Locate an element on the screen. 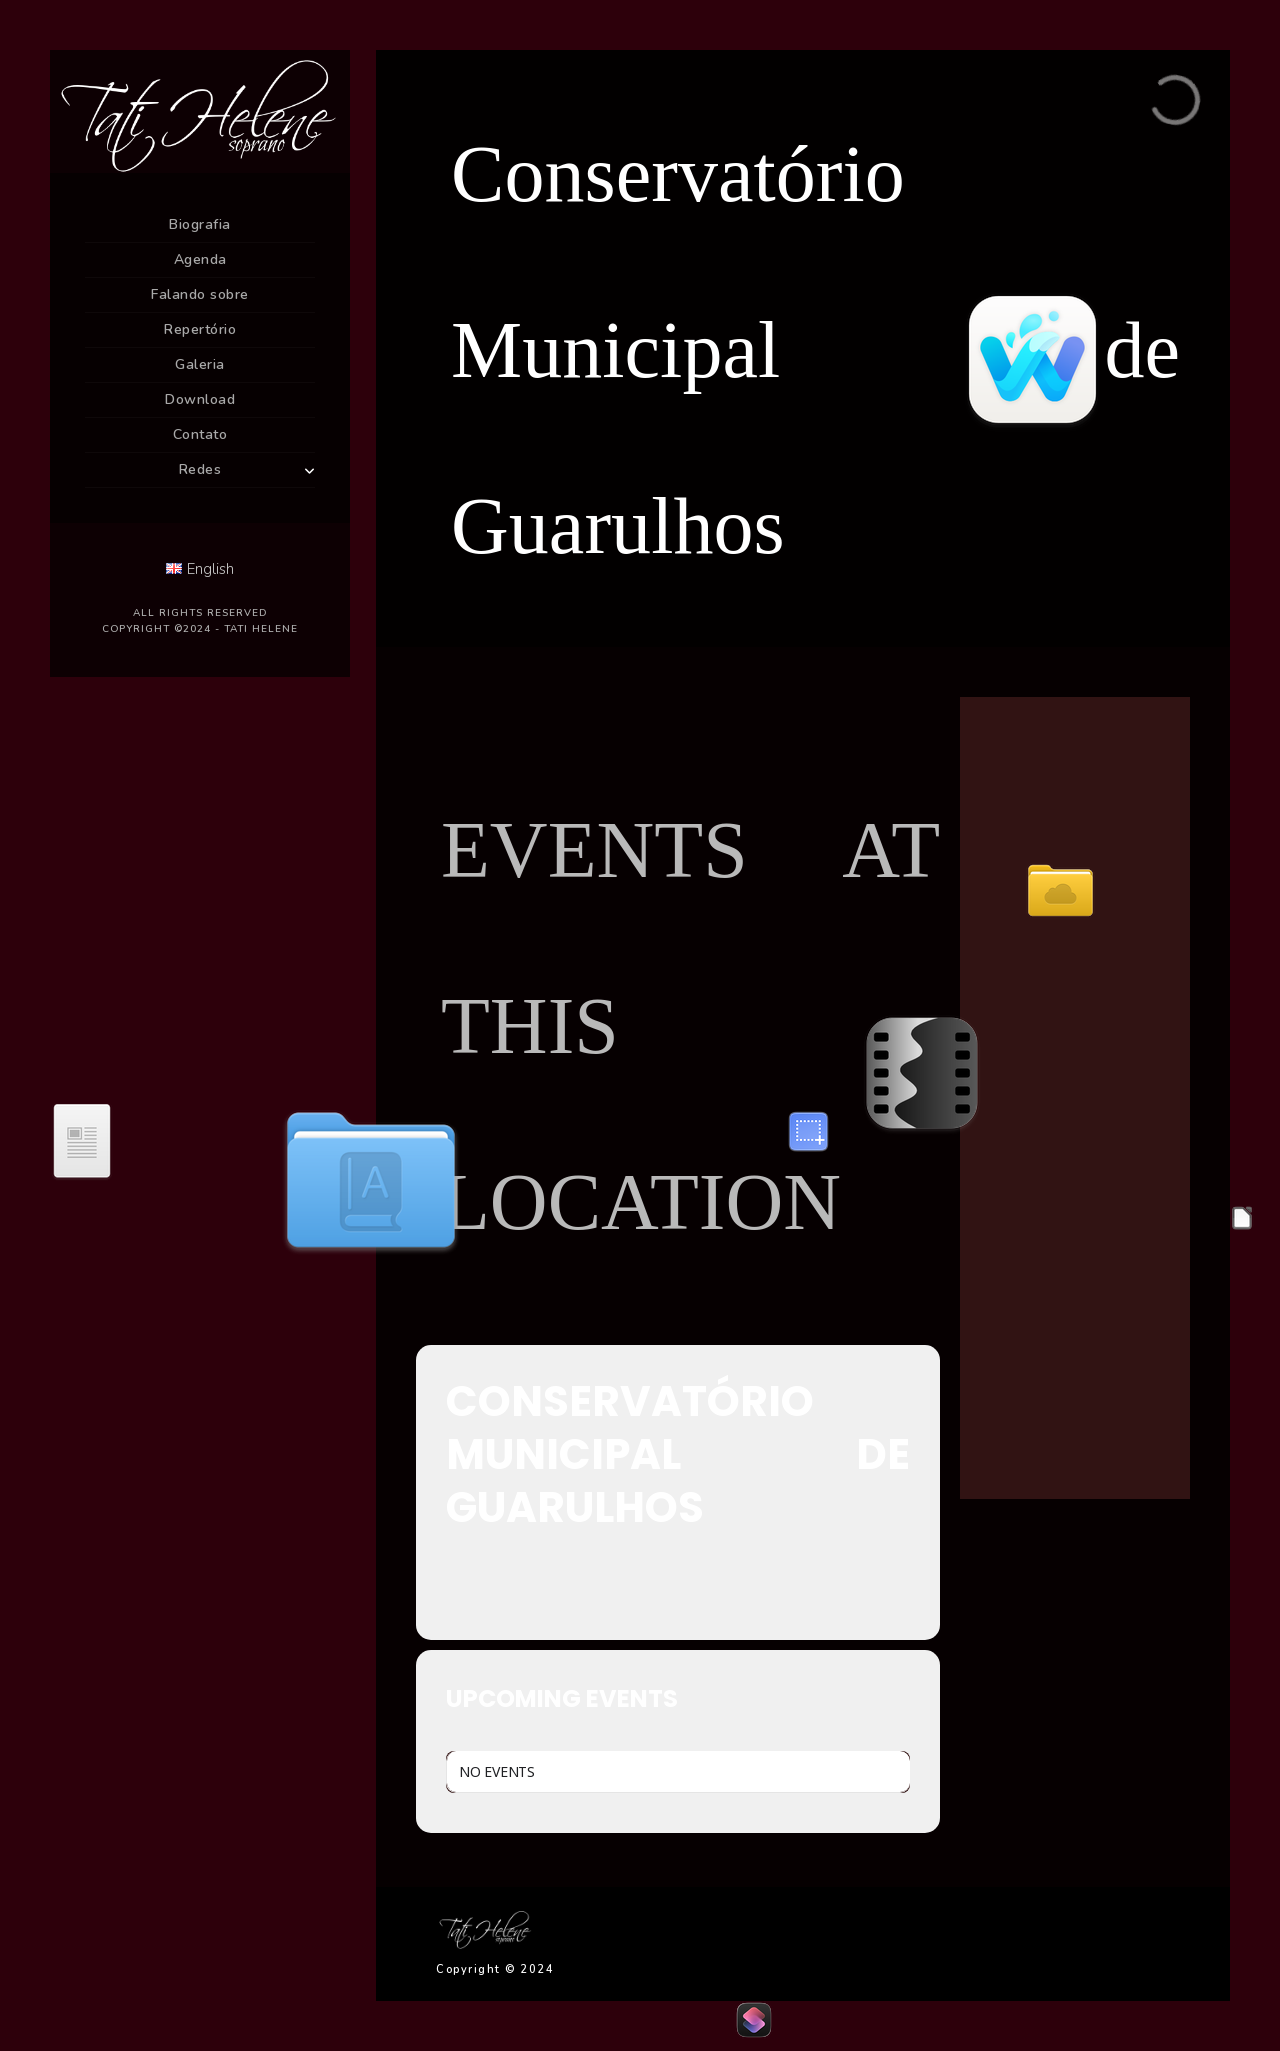  open the shortcuts app is located at coordinates (754, 2020).